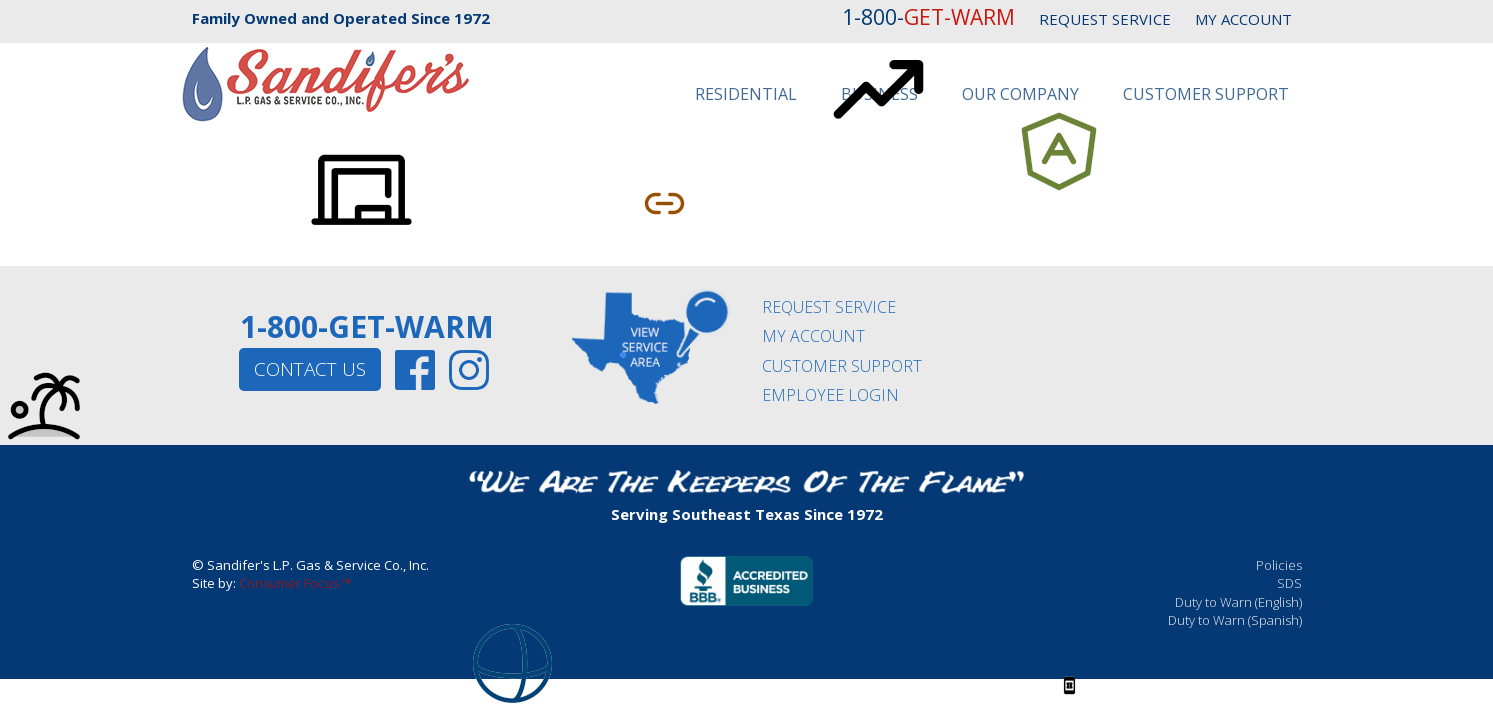 Image resolution: width=1493 pixels, height=720 pixels. What do you see at coordinates (361, 191) in the screenshot?
I see `open whiteboard or presentation mode` at bounding box center [361, 191].